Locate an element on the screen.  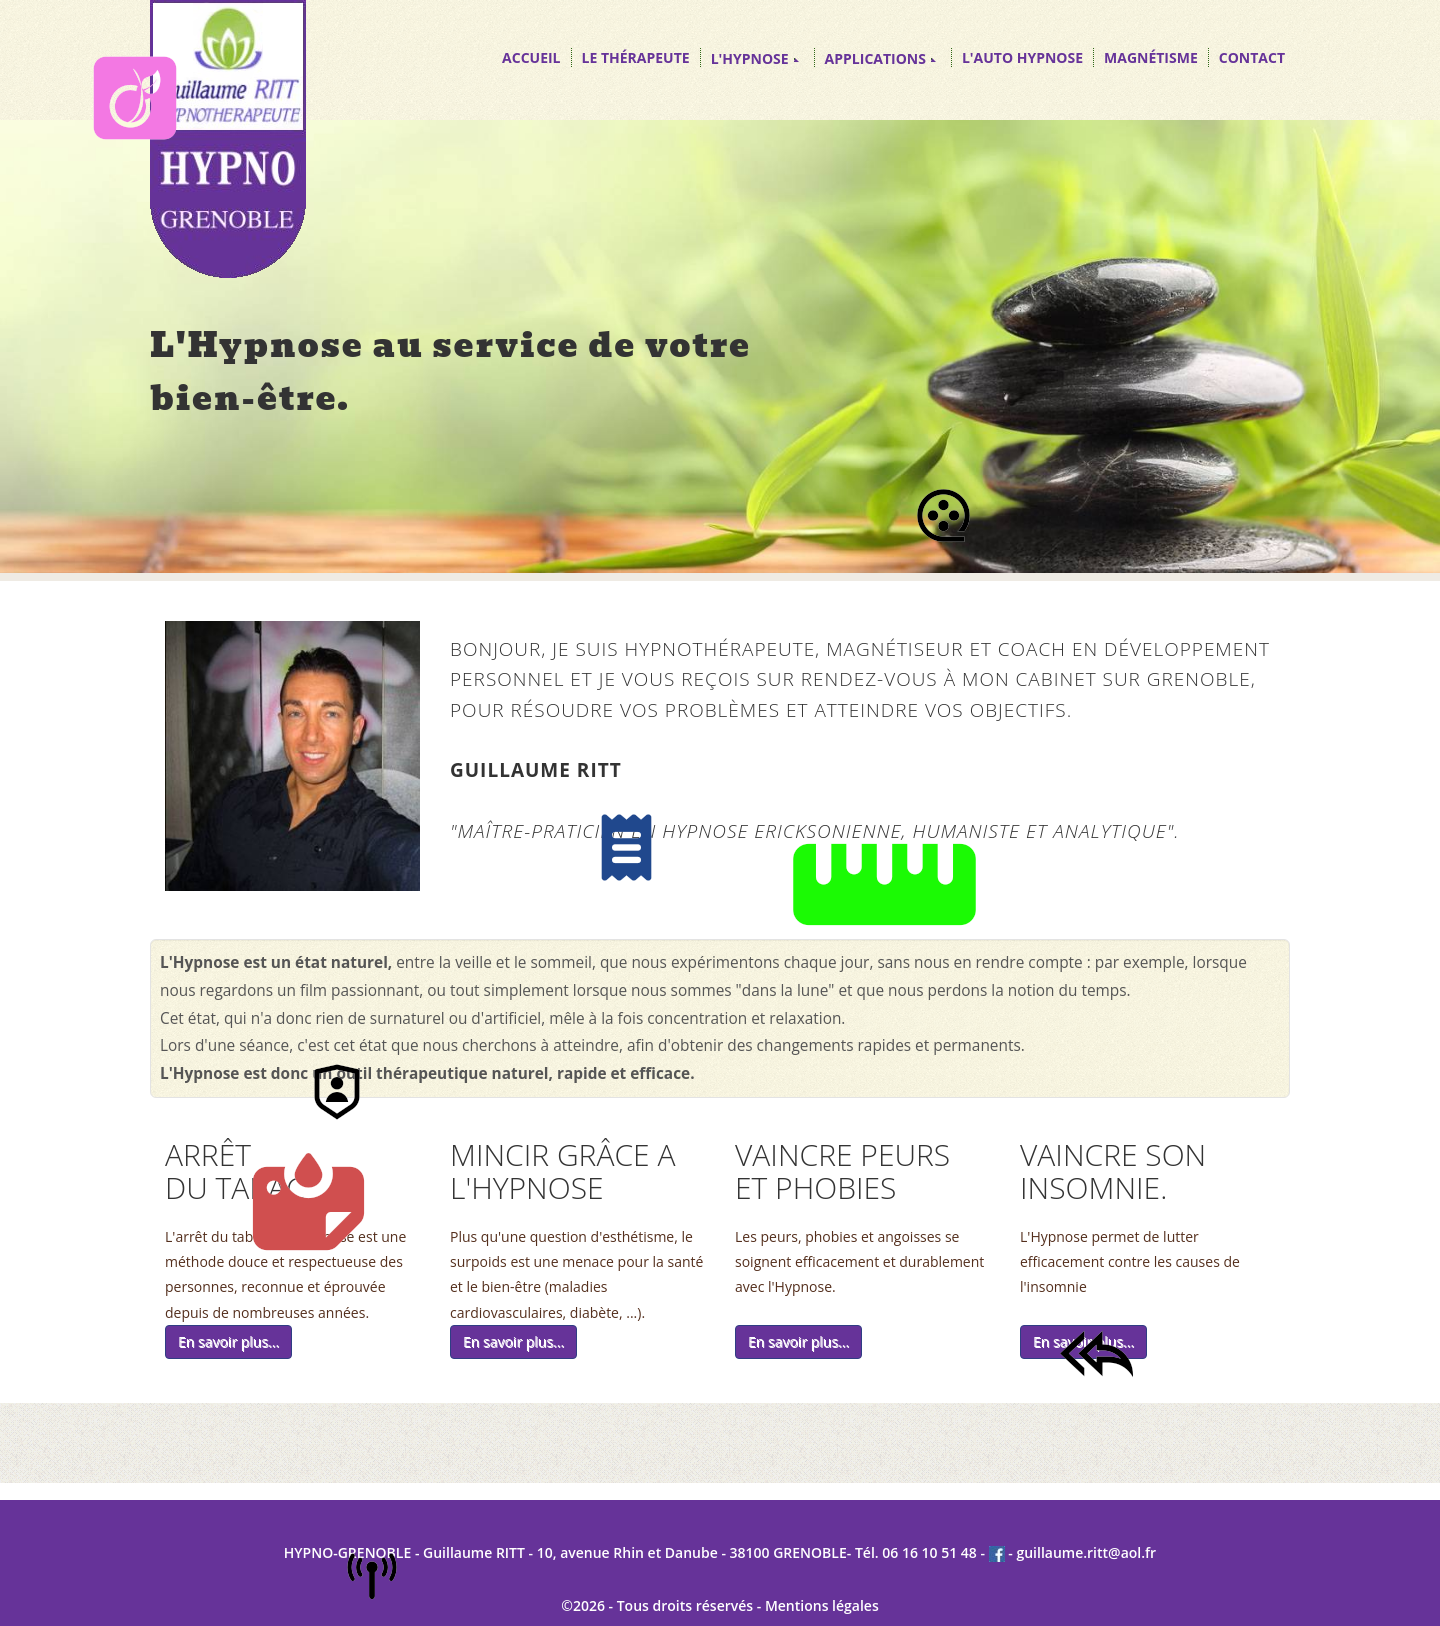
measure horizontal distance or width is located at coordinates (884, 884).